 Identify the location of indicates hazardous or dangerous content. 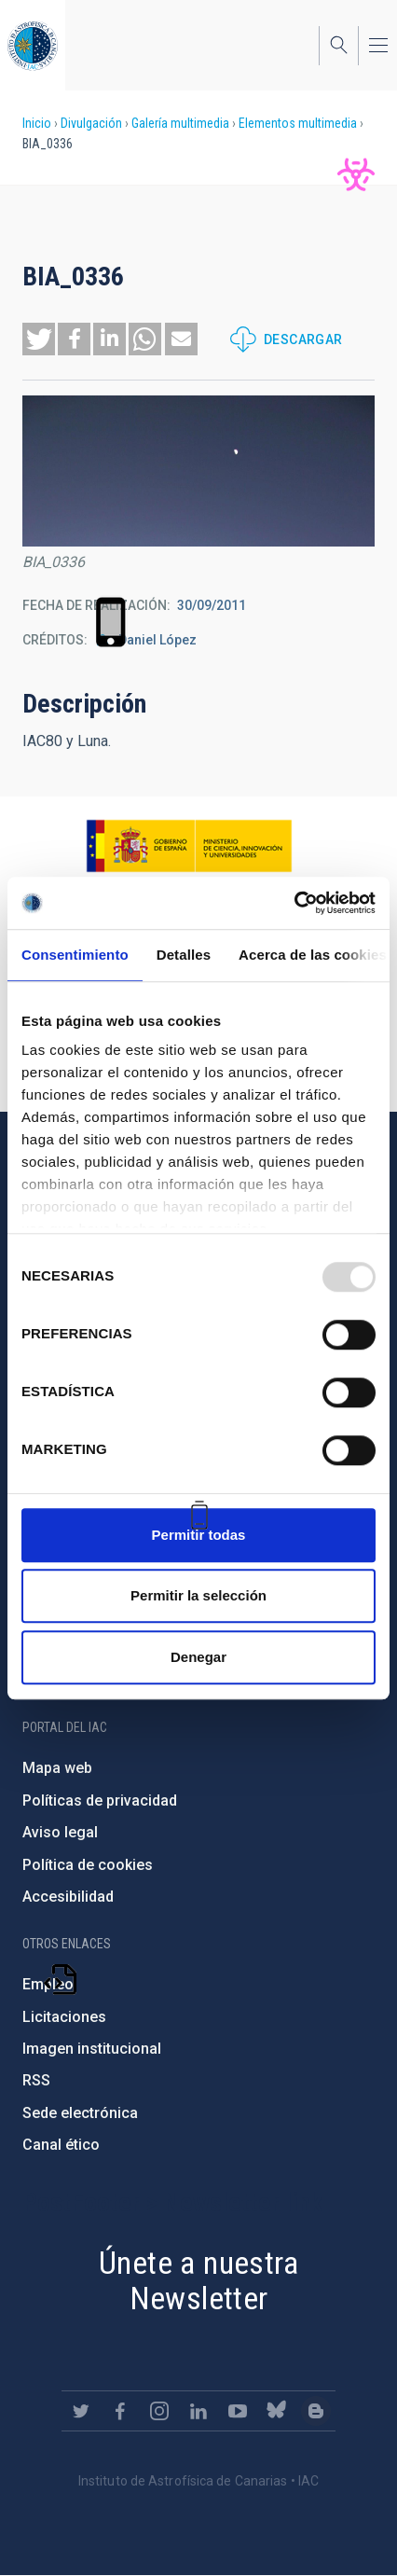
(356, 174).